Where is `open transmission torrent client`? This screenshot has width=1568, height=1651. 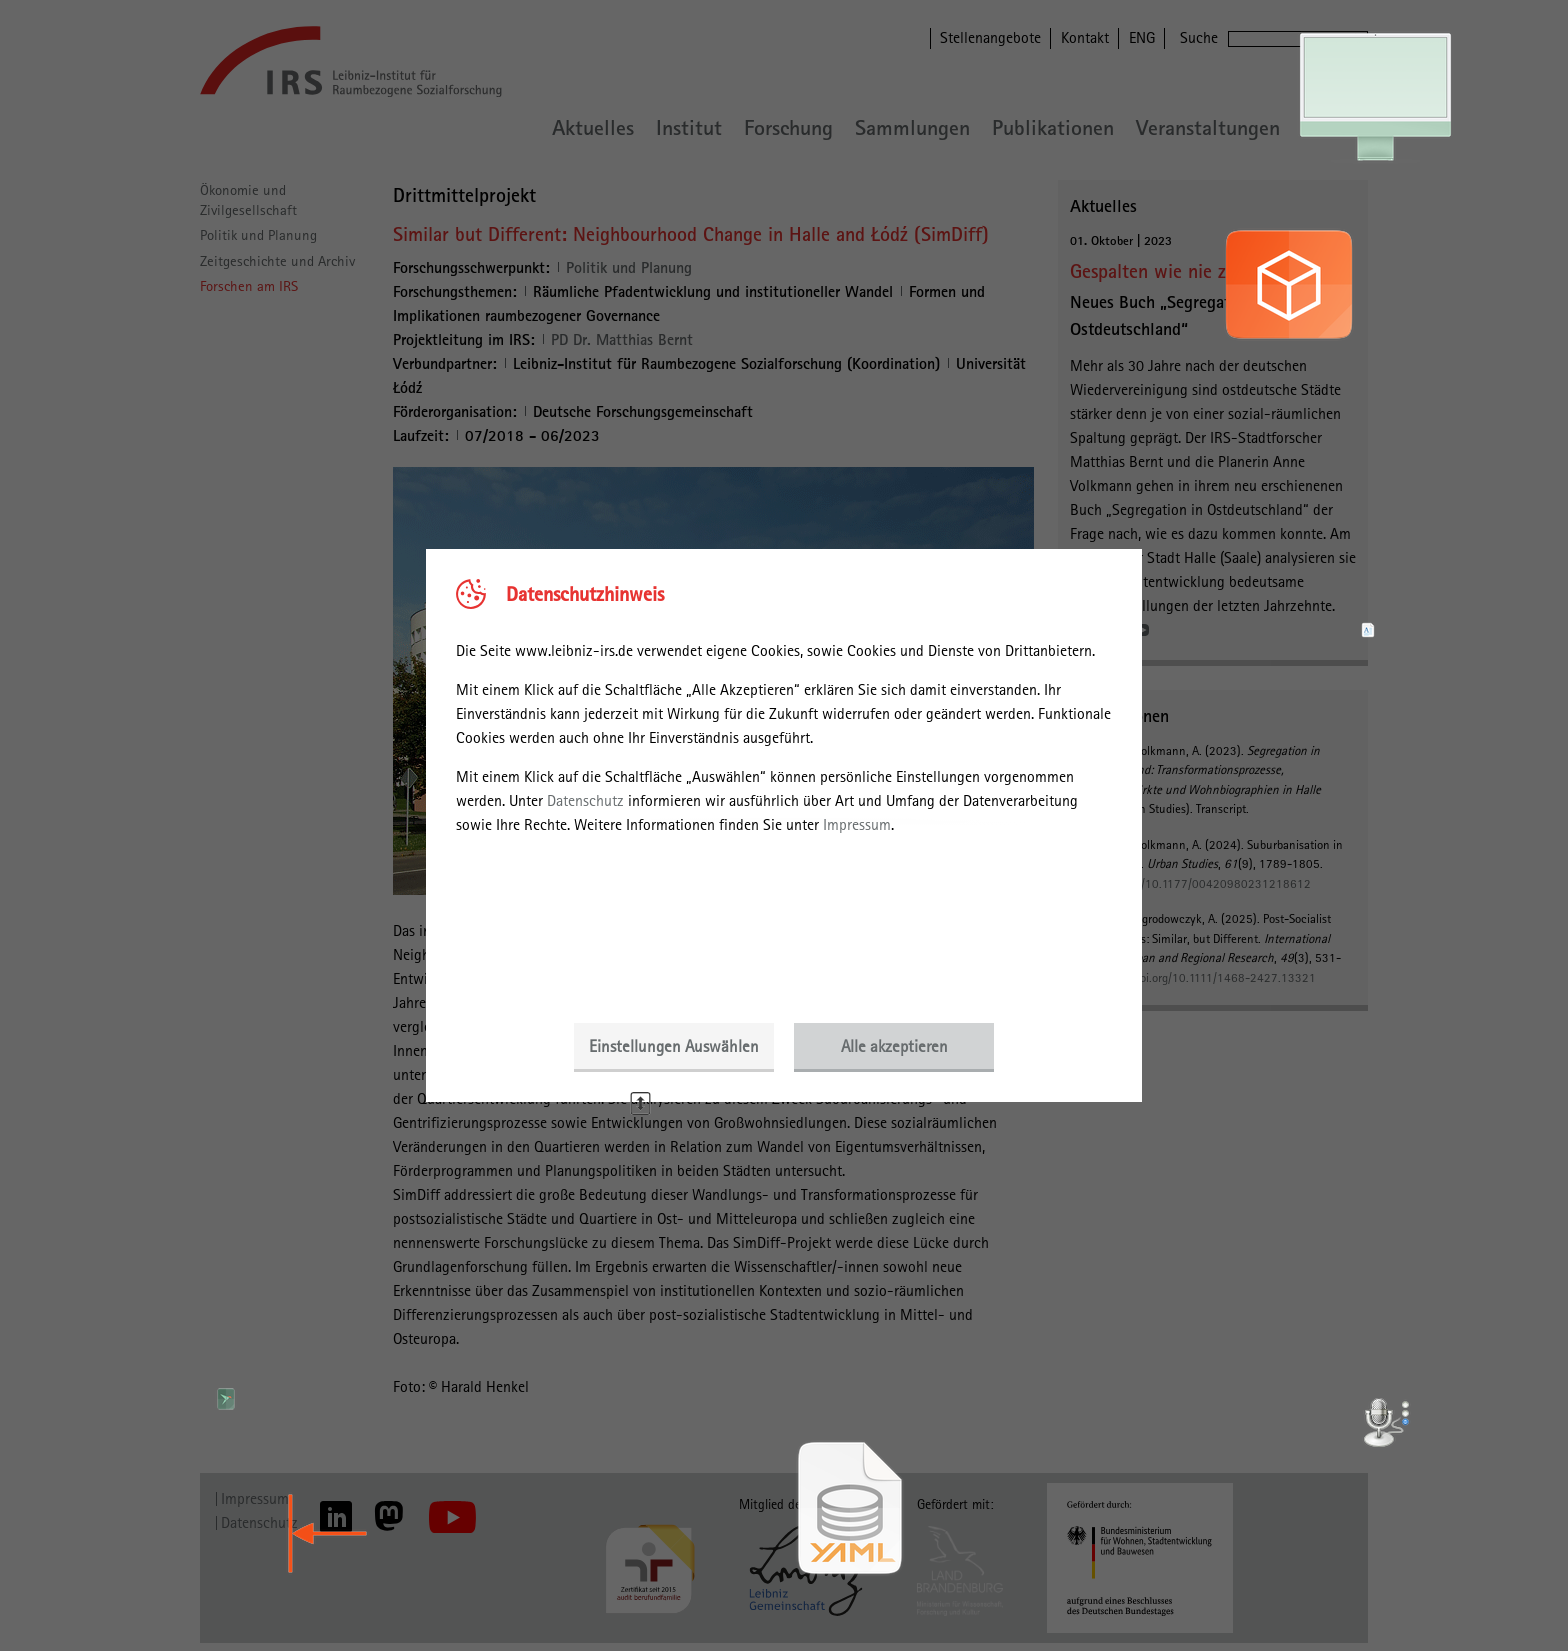 open transmission torrent client is located at coordinates (640, 1103).